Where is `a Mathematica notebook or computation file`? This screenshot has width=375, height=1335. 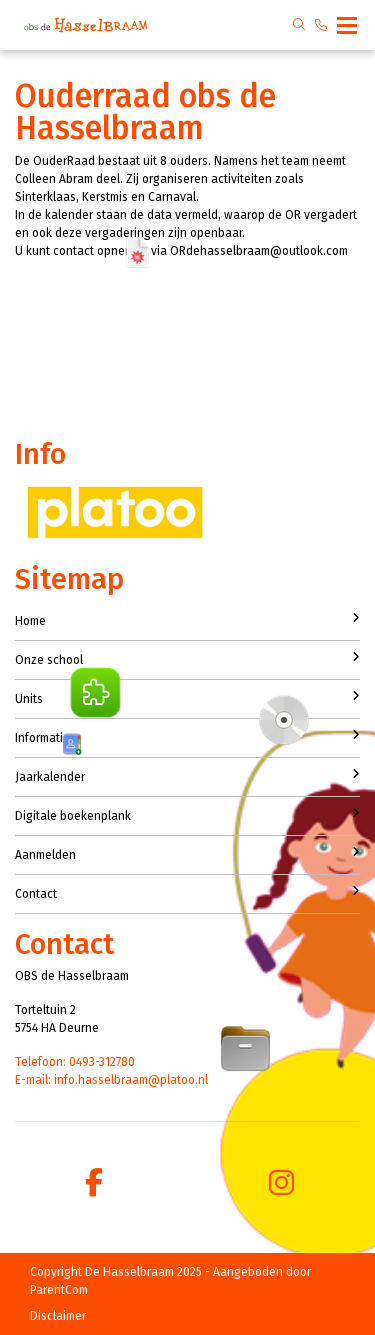 a Mathematica notebook or computation file is located at coordinates (137, 253).